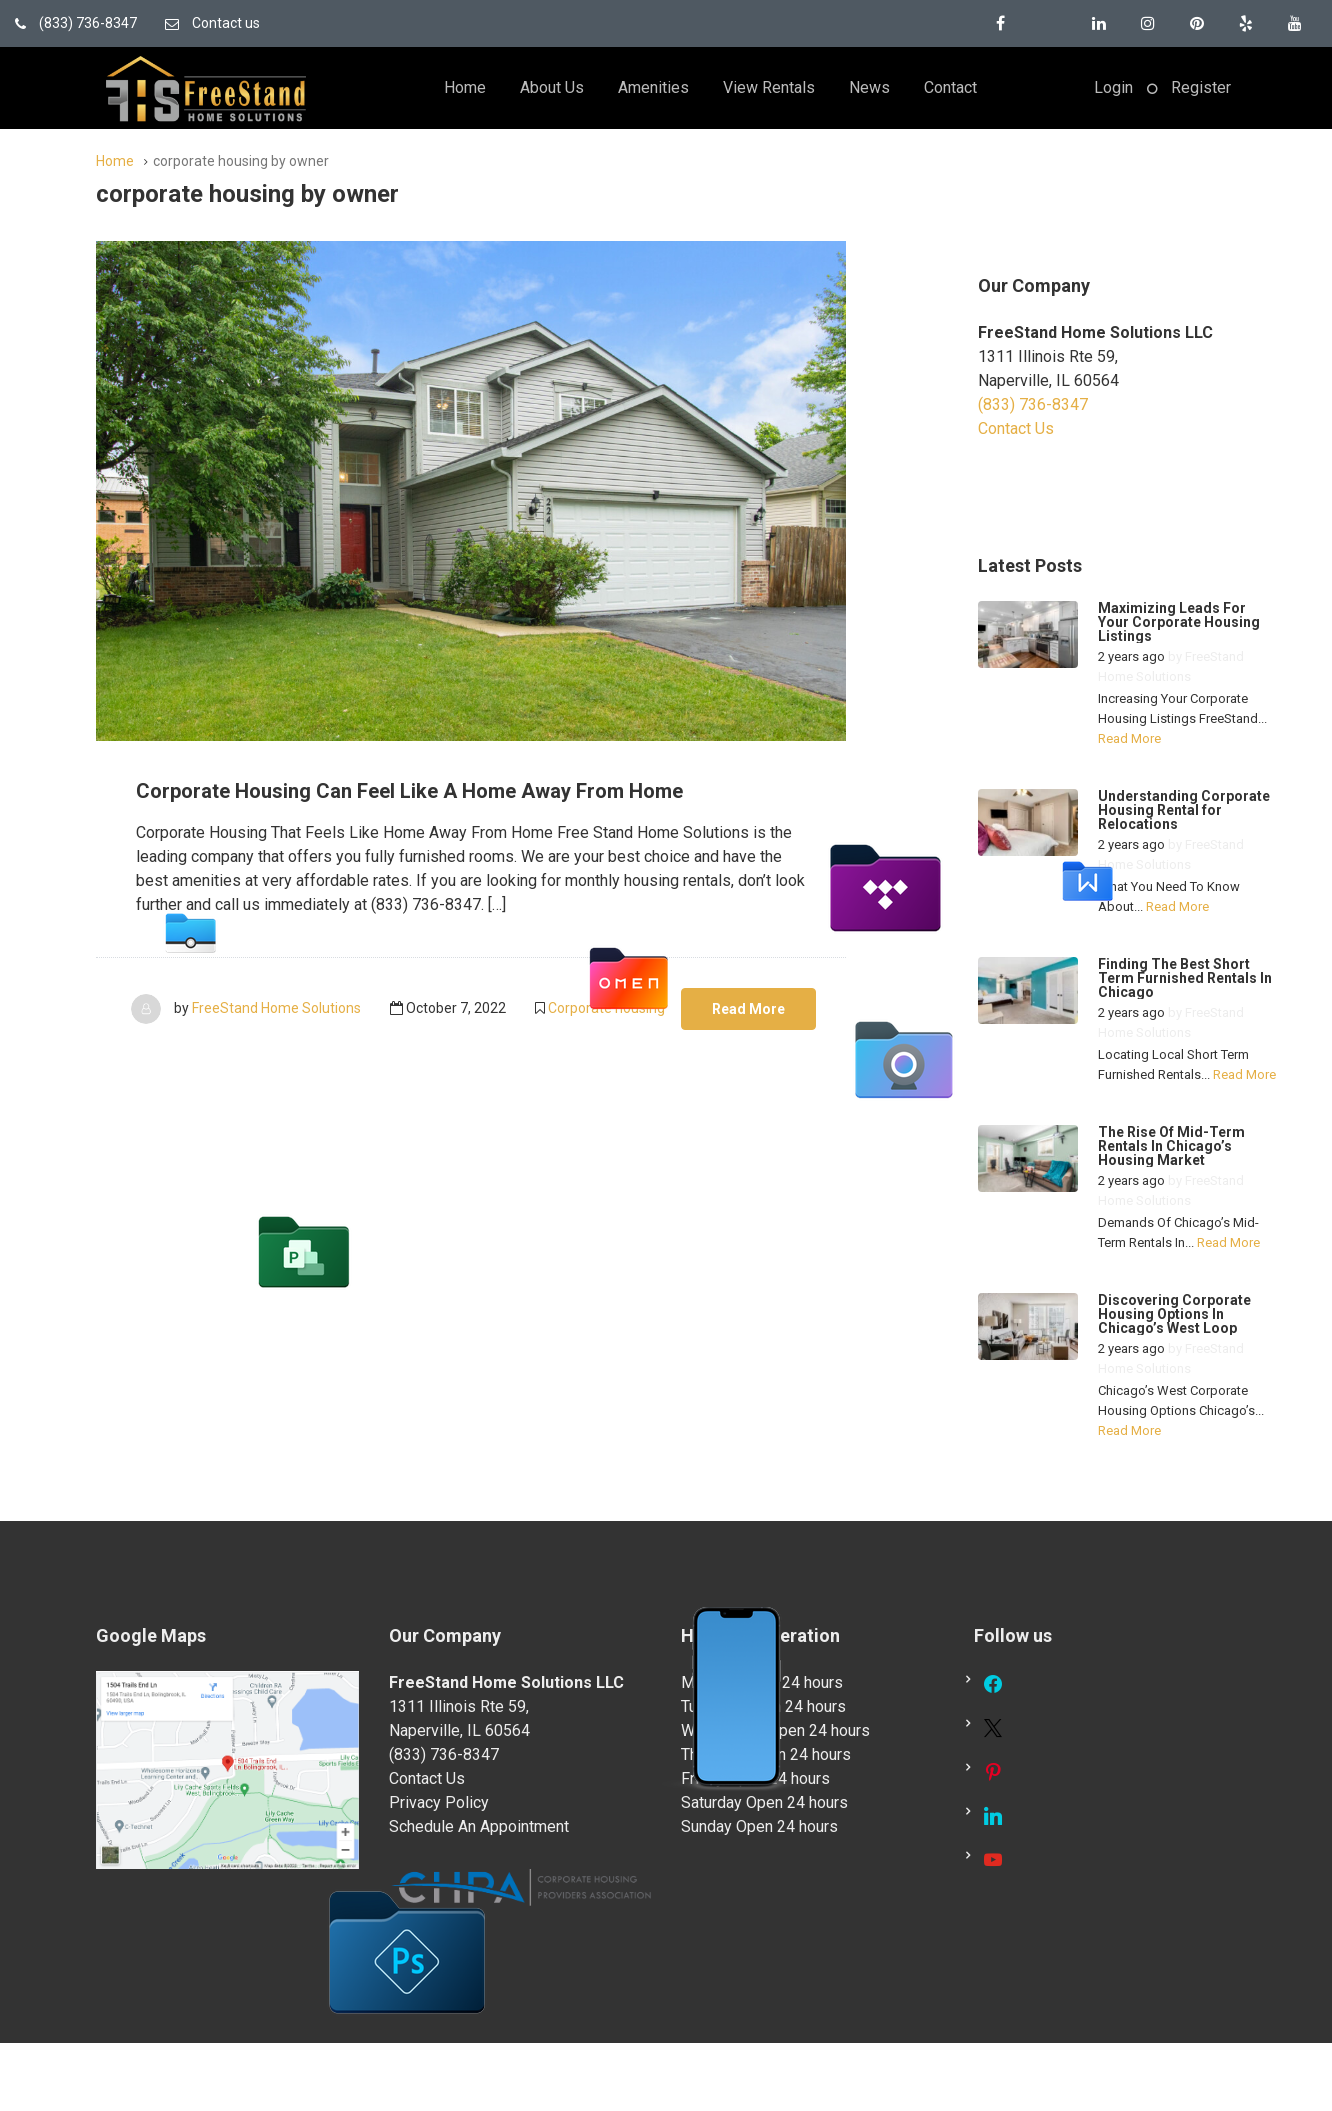 The height and width of the screenshot is (2111, 1332). I want to click on folder containing pokémon transfer data or saves, so click(190, 934).